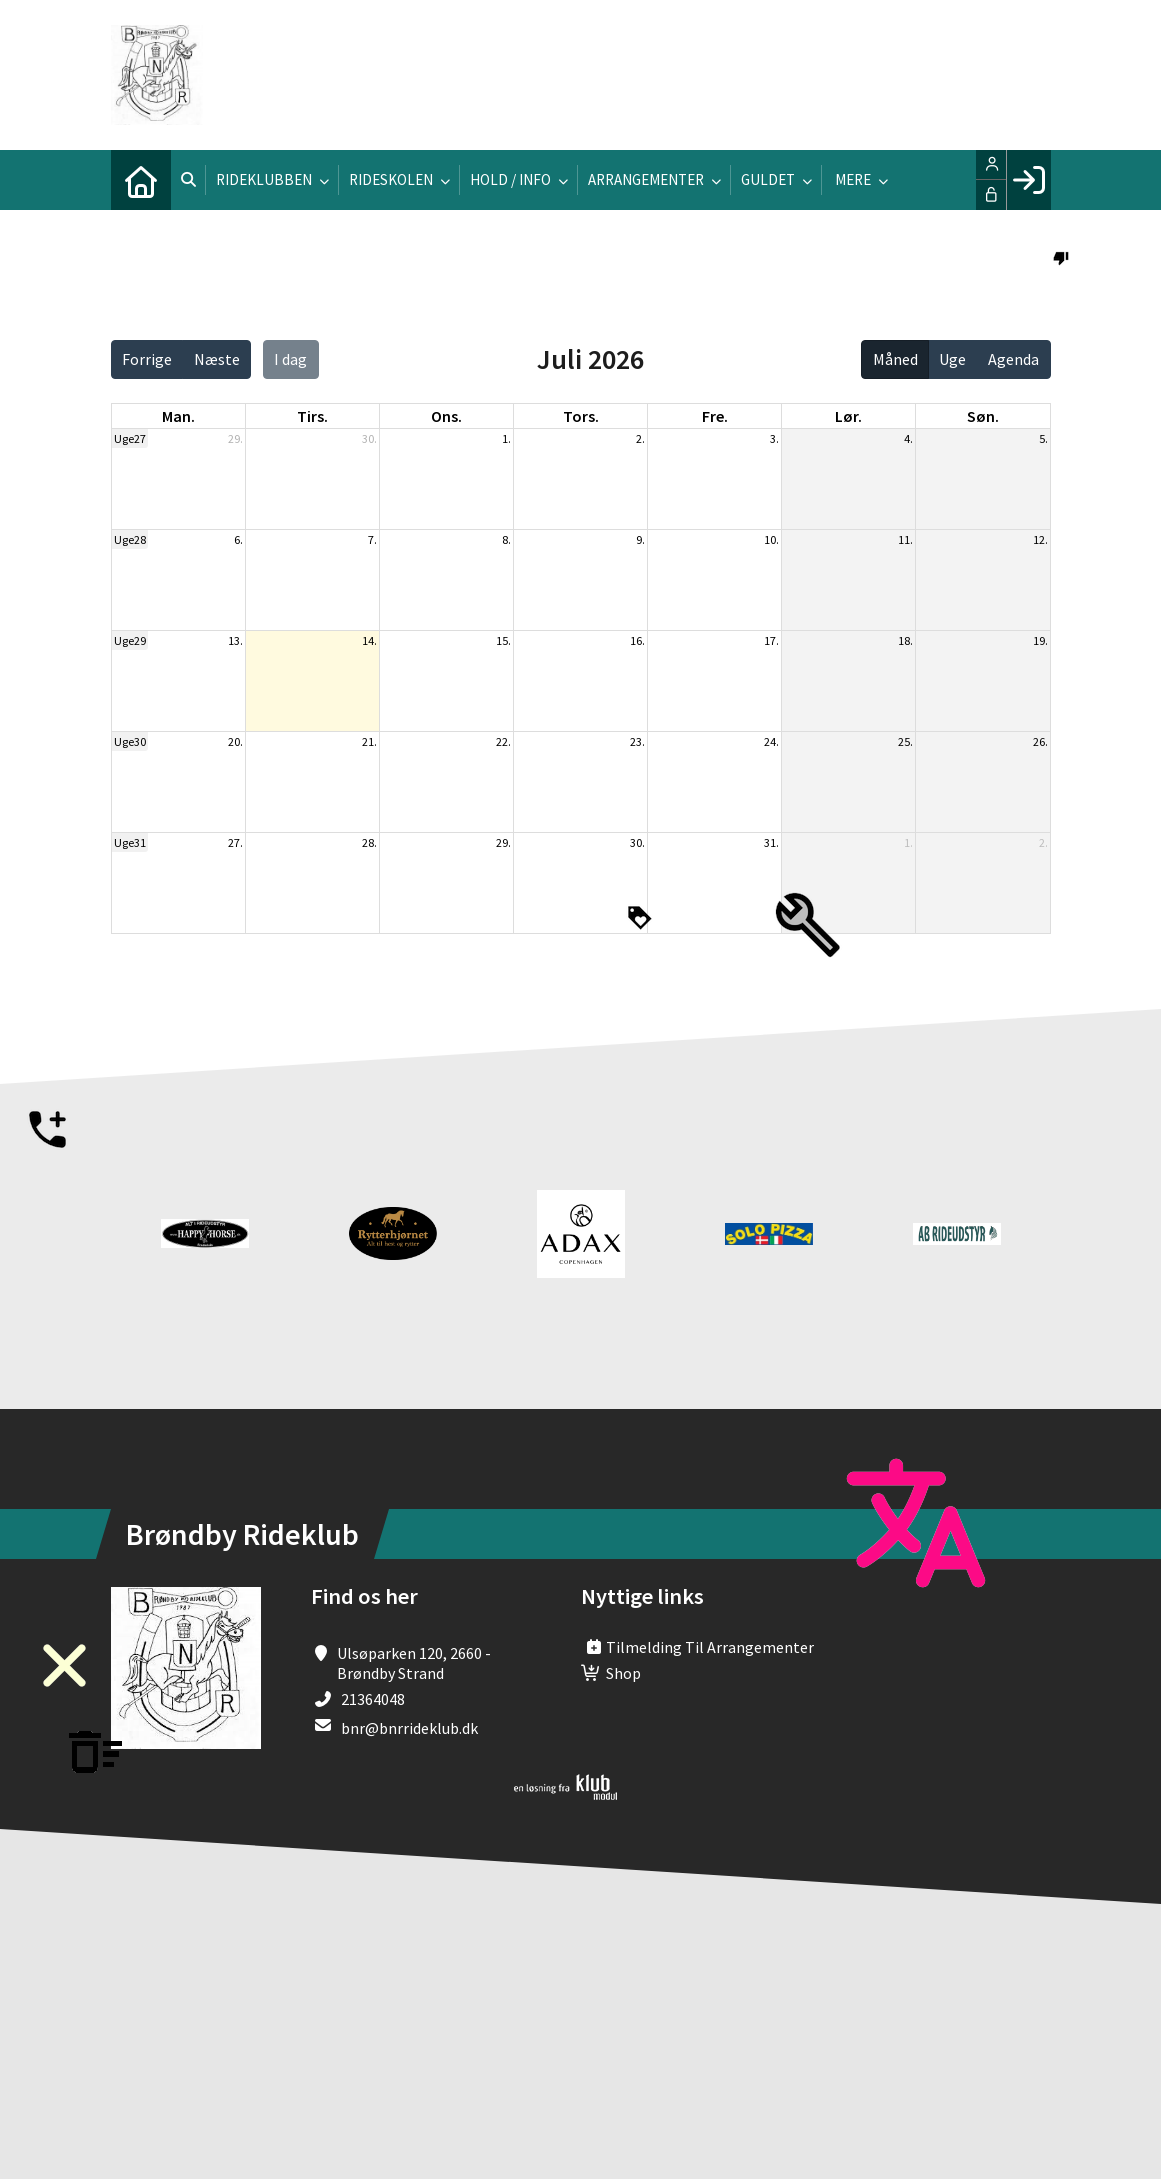  I want to click on close the current window or dialog, so click(64, 1665).